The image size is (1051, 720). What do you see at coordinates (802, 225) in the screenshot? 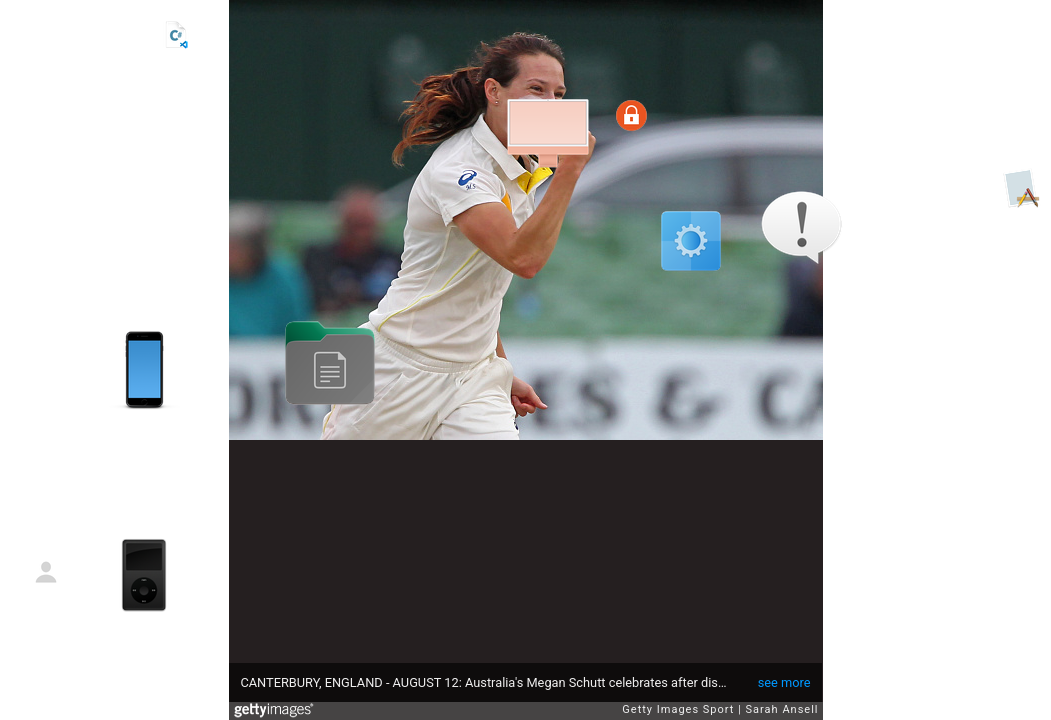
I see `indicates an important notification or alert message` at bounding box center [802, 225].